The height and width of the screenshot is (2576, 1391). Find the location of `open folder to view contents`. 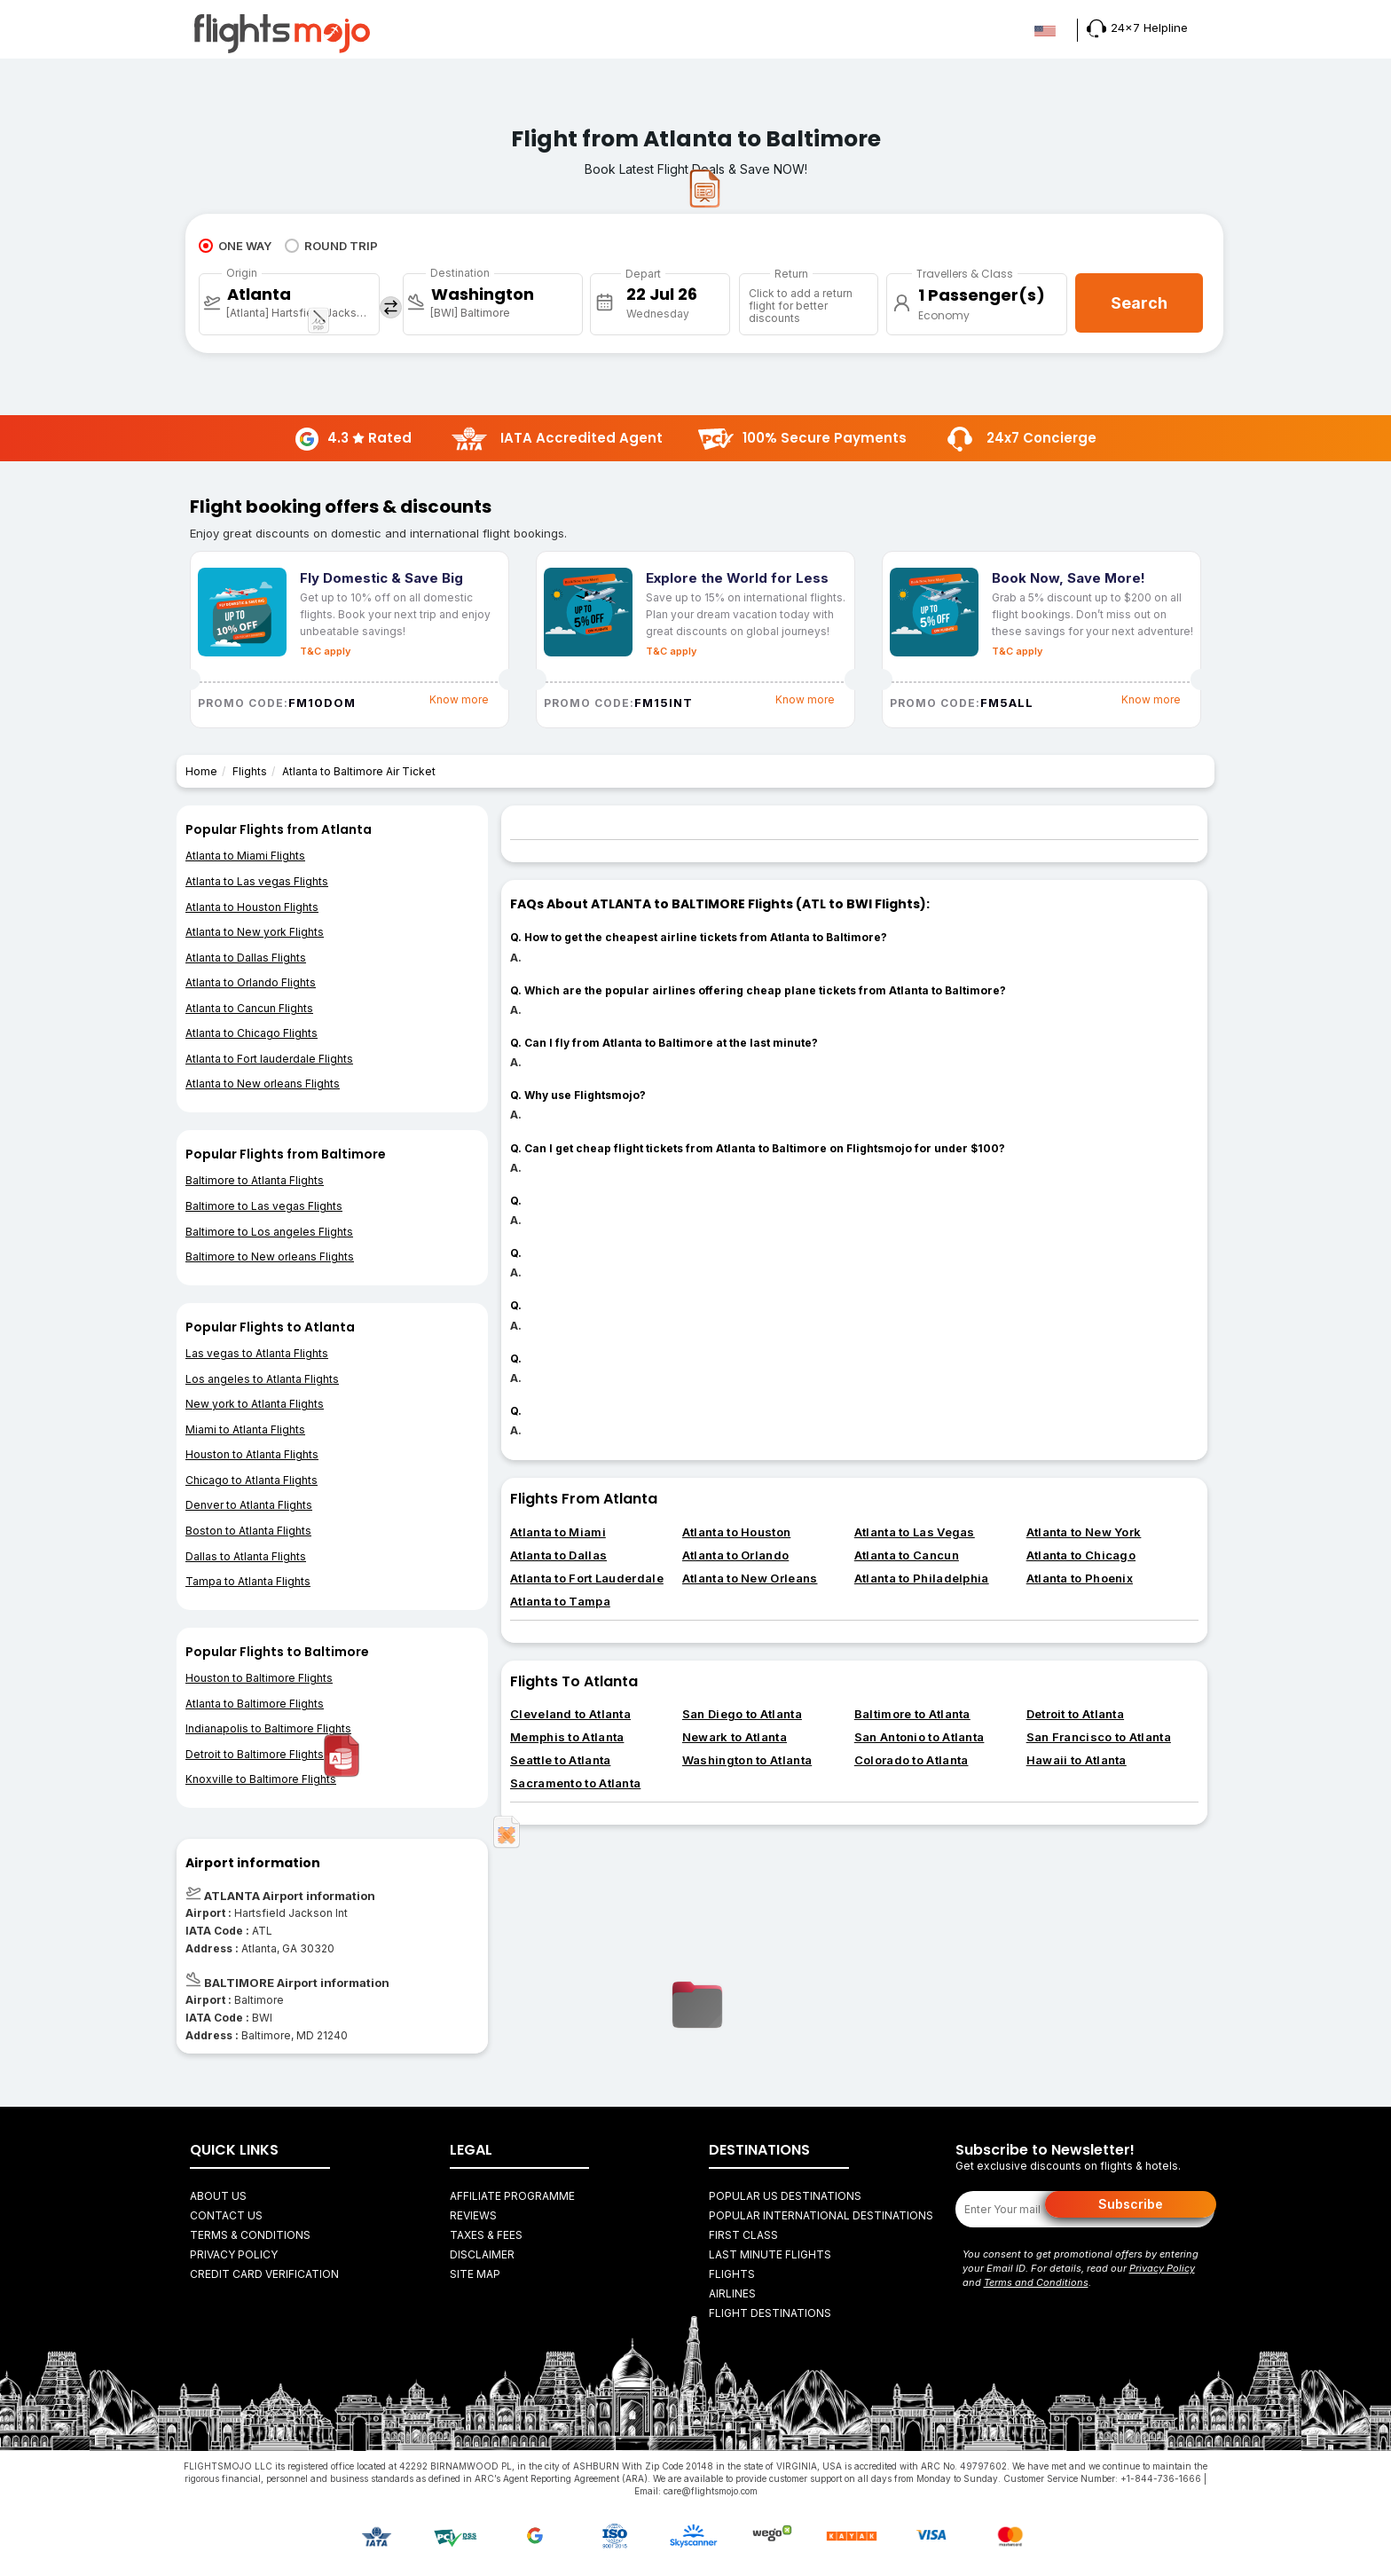

open folder to view contents is located at coordinates (697, 2005).